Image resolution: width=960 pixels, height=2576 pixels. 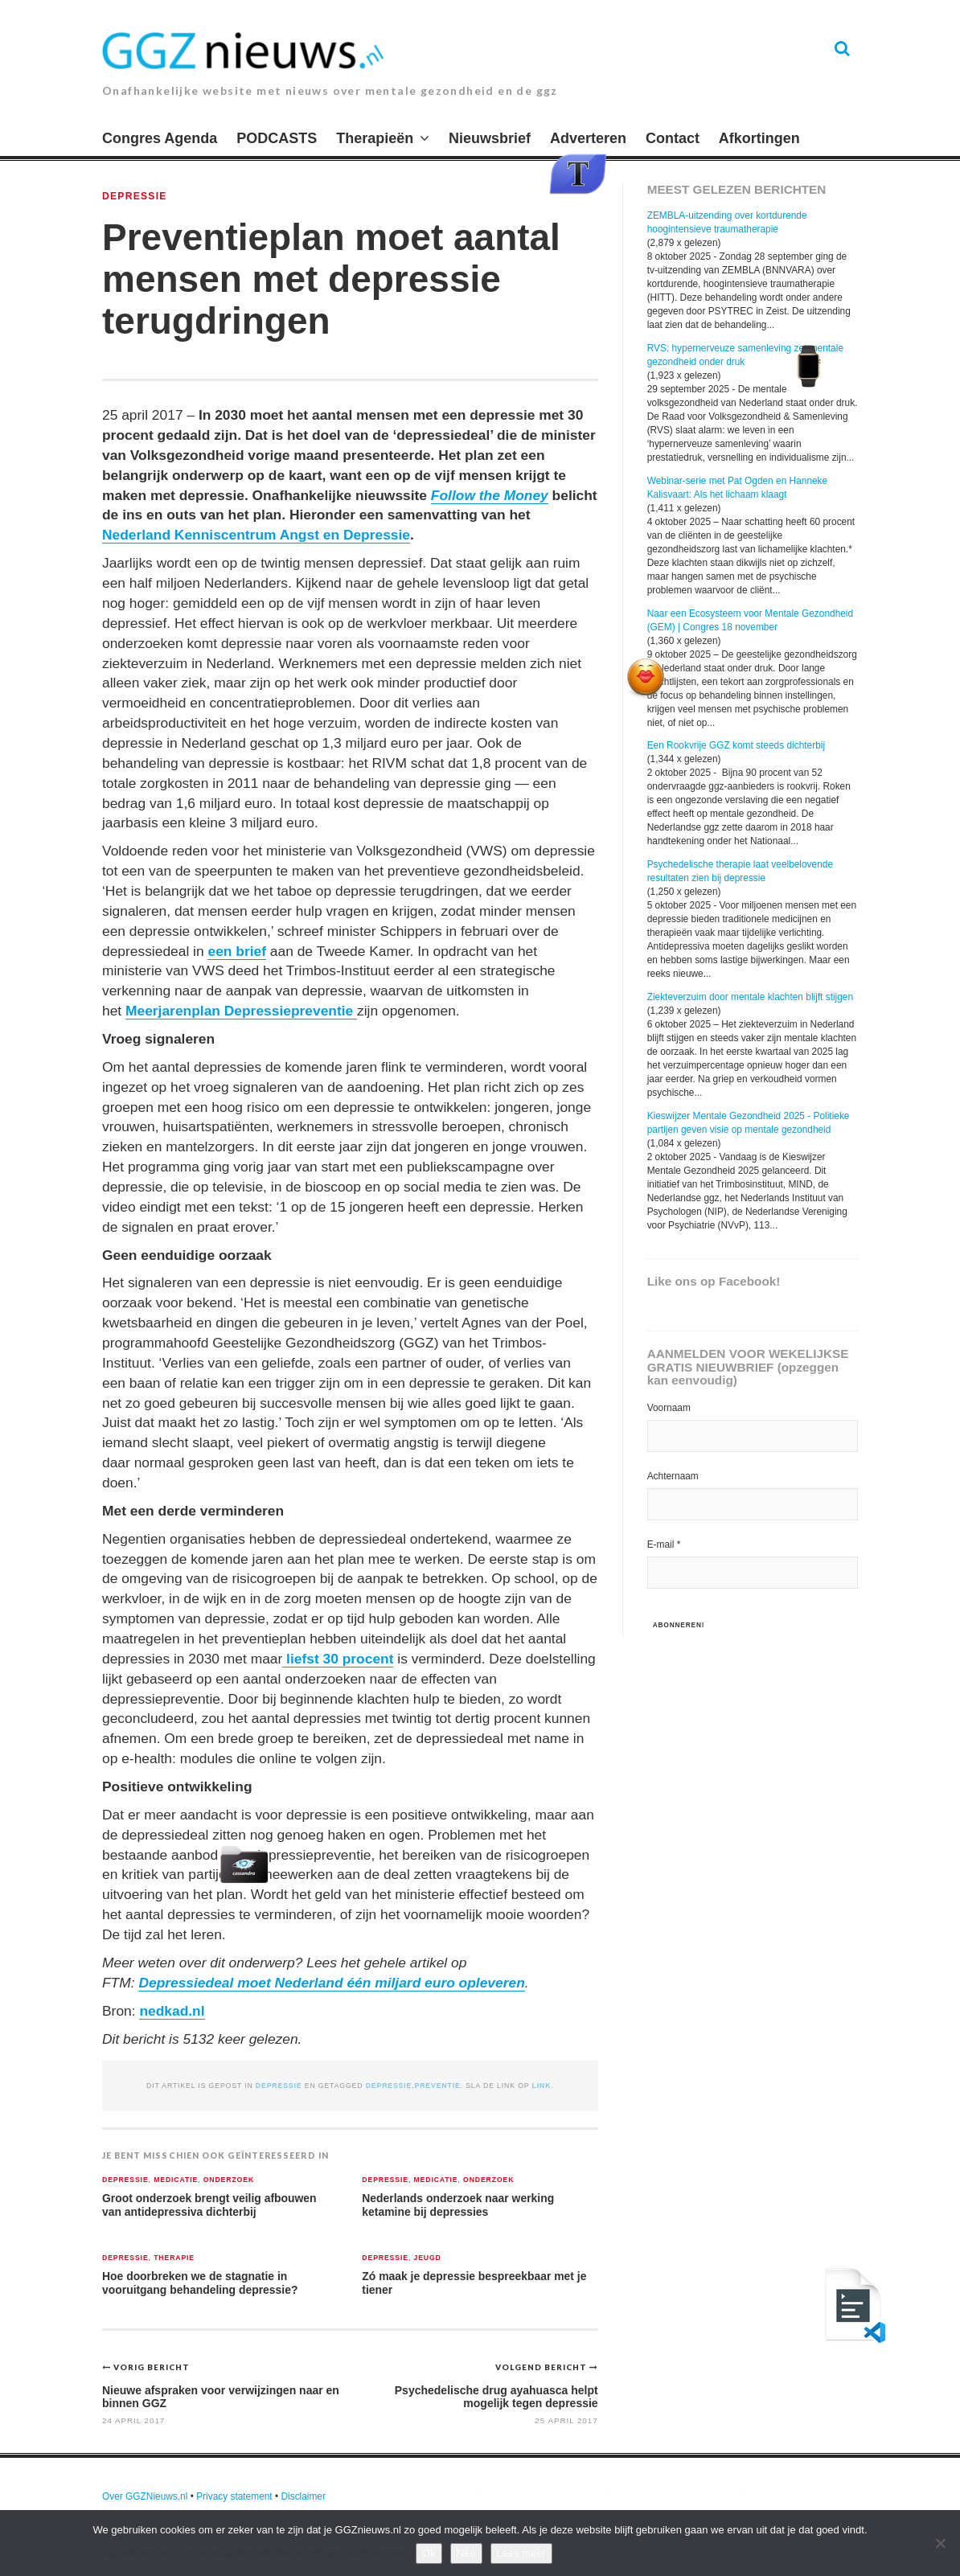 What do you see at coordinates (853, 2306) in the screenshot?
I see `open a shell script file in Visual Studio Code` at bounding box center [853, 2306].